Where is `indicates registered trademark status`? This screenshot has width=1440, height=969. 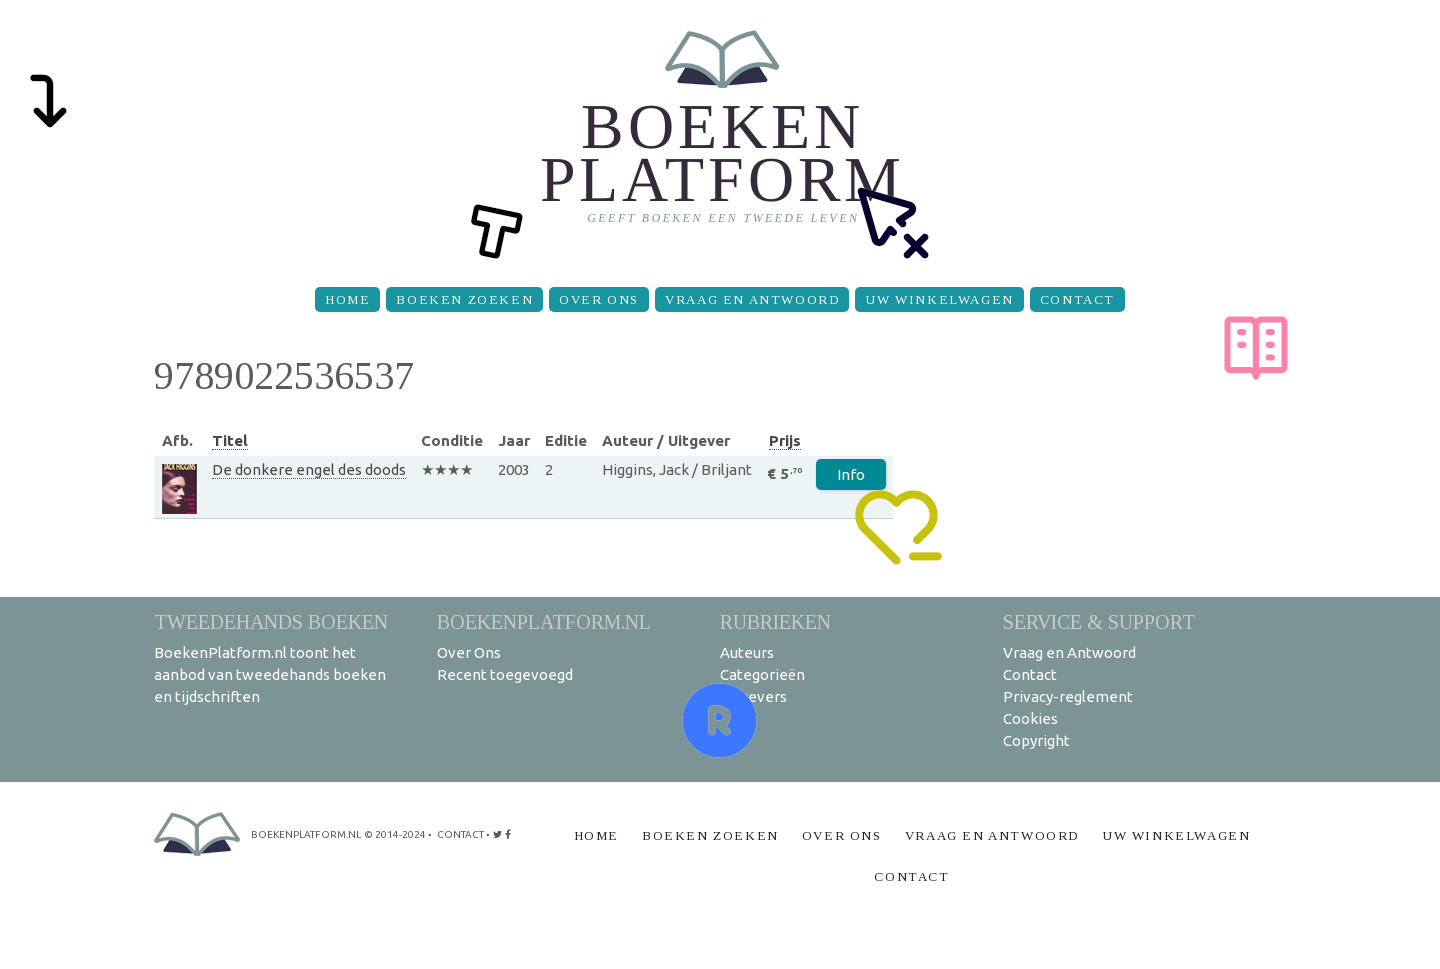 indicates registered trademark status is located at coordinates (719, 720).